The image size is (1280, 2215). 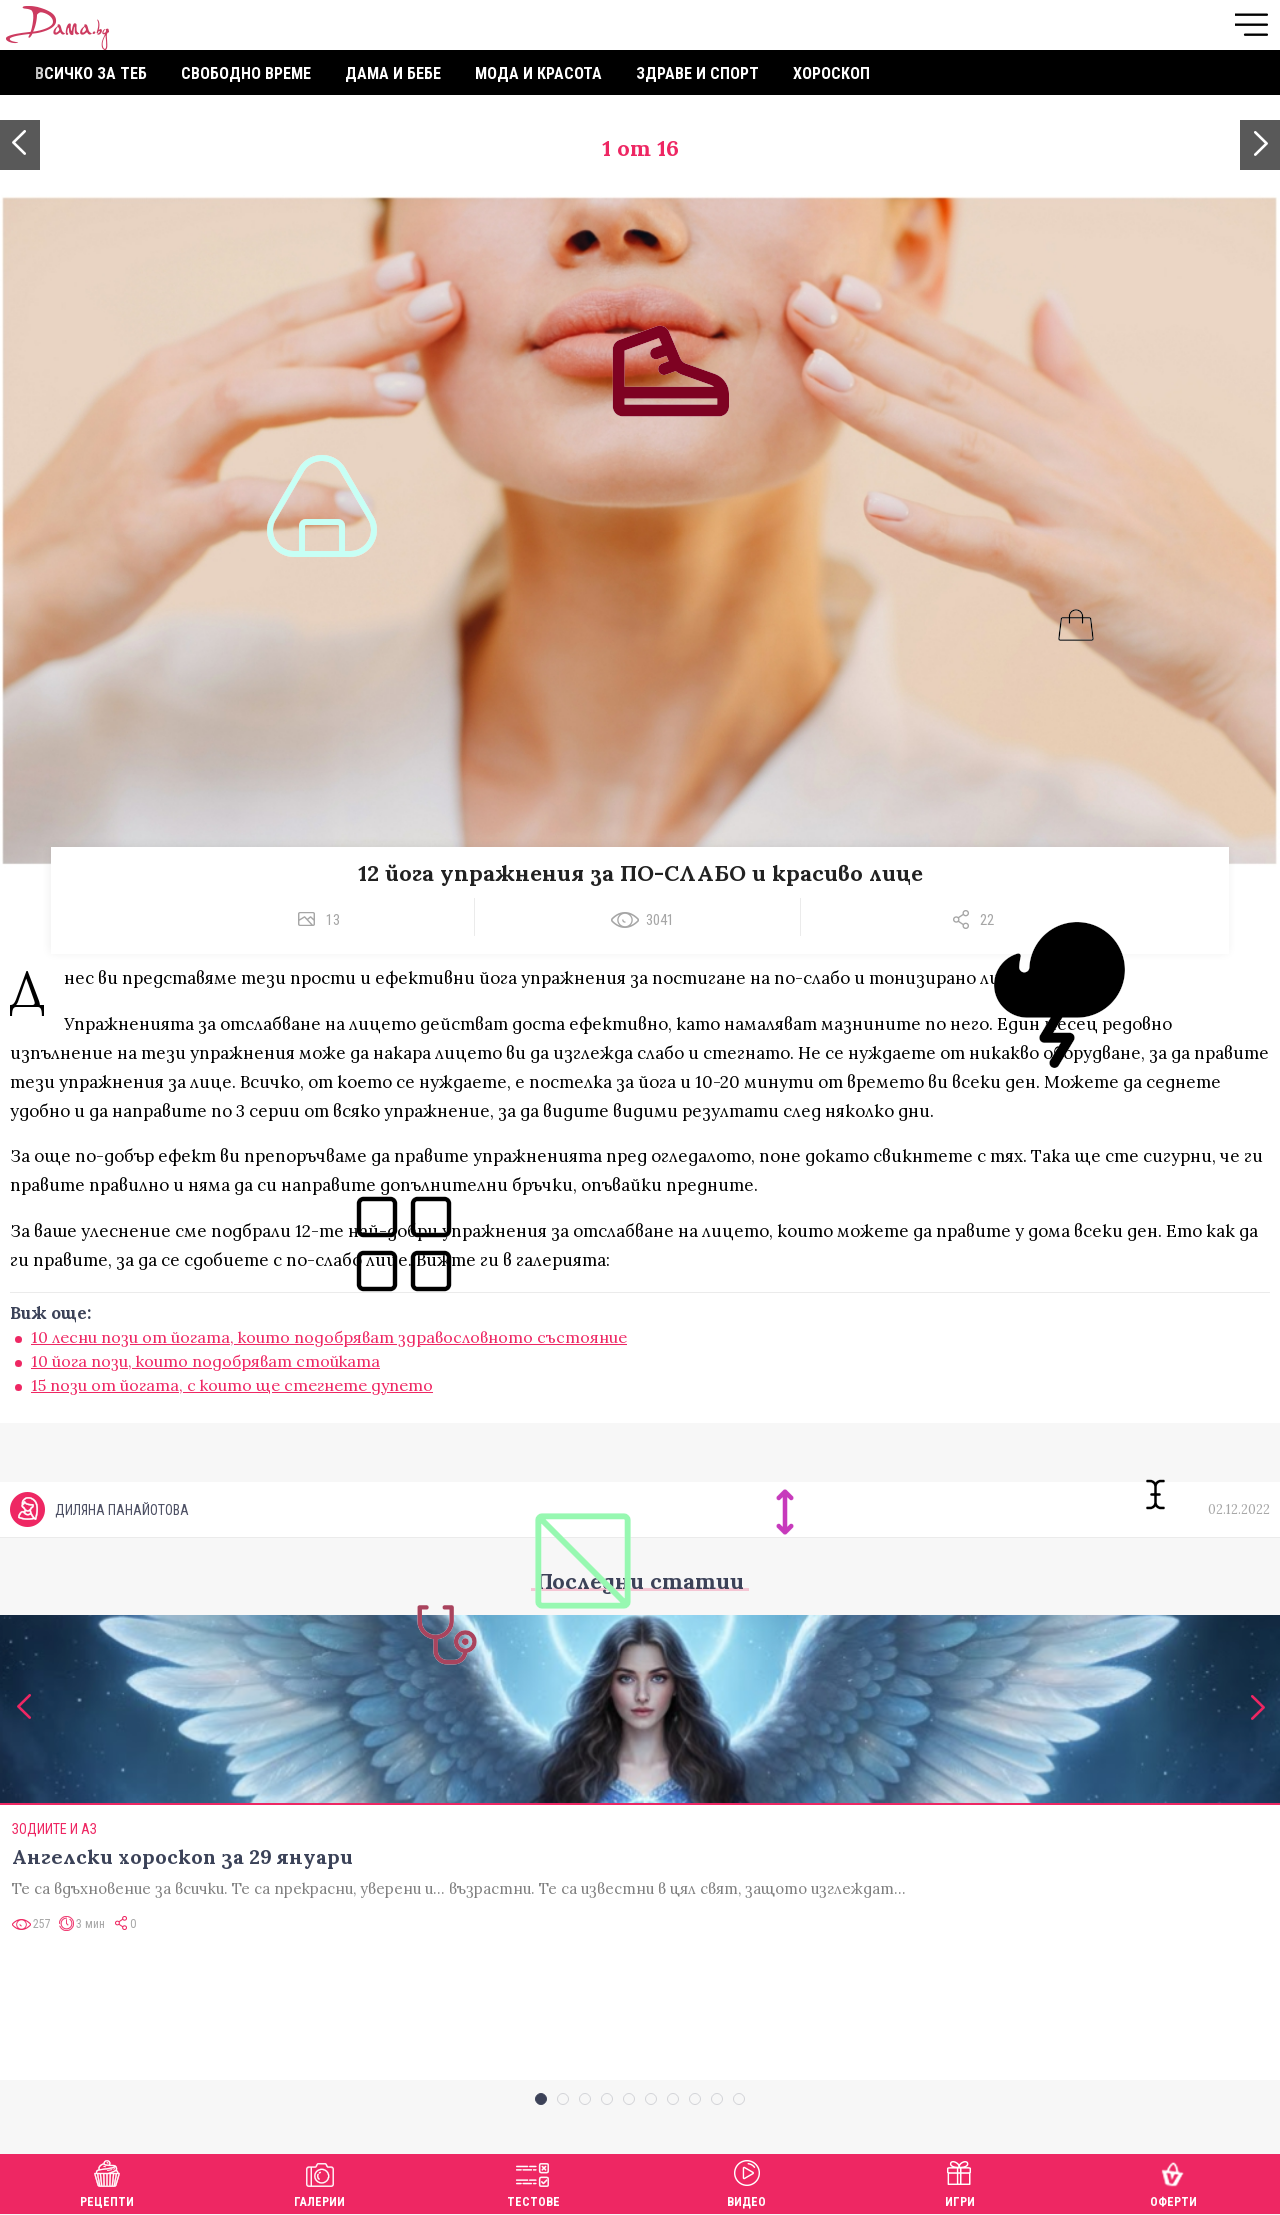 I want to click on access health or medical features, so click(x=442, y=1632).